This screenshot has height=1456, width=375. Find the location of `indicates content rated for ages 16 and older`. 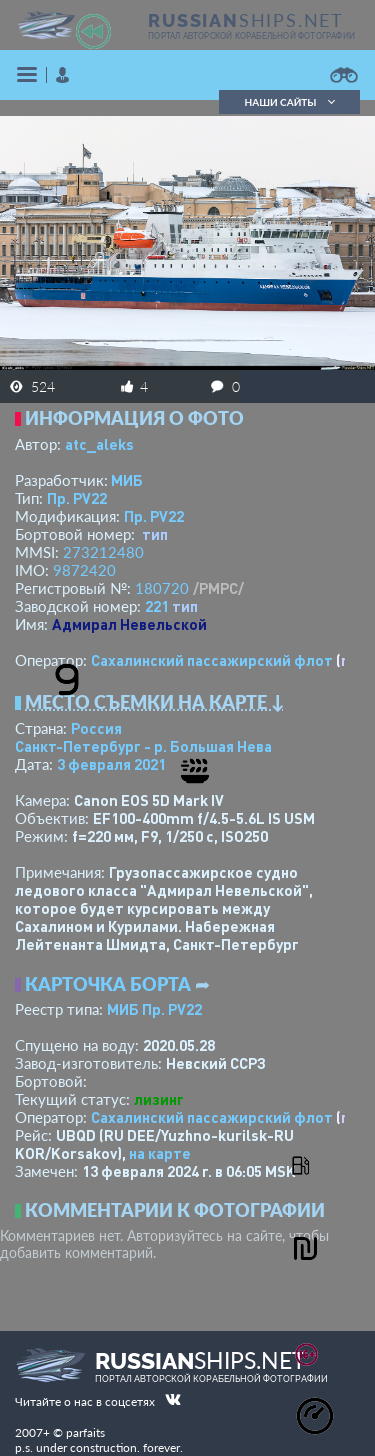

indicates content rated for ages 16 and older is located at coordinates (306, 1354).